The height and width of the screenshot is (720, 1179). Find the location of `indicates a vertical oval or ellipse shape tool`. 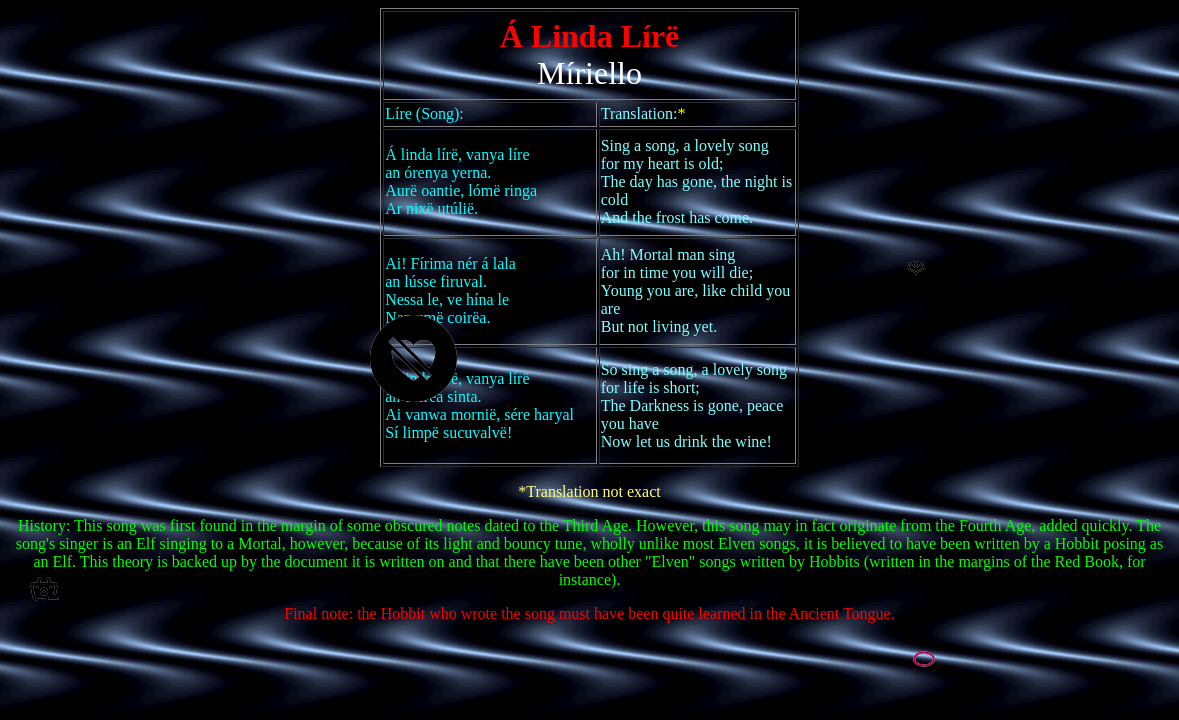

indicates a vertical oval or ellipse shape tool is located at coordinates (924, 659).